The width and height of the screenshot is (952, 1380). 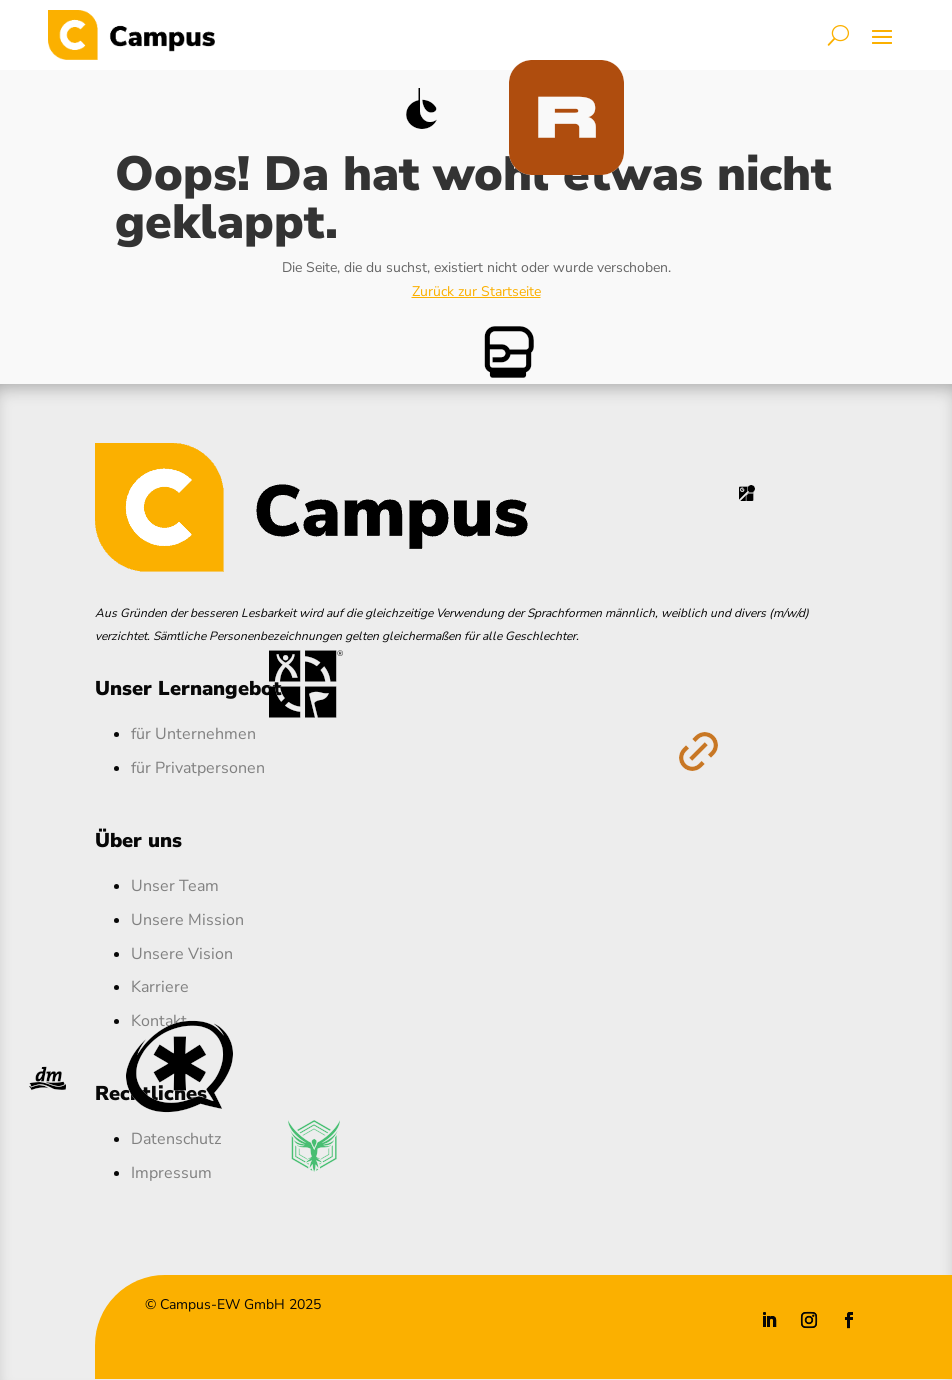 I want to click on dm drogerie markt company logo, so click(x=47, y=1078).